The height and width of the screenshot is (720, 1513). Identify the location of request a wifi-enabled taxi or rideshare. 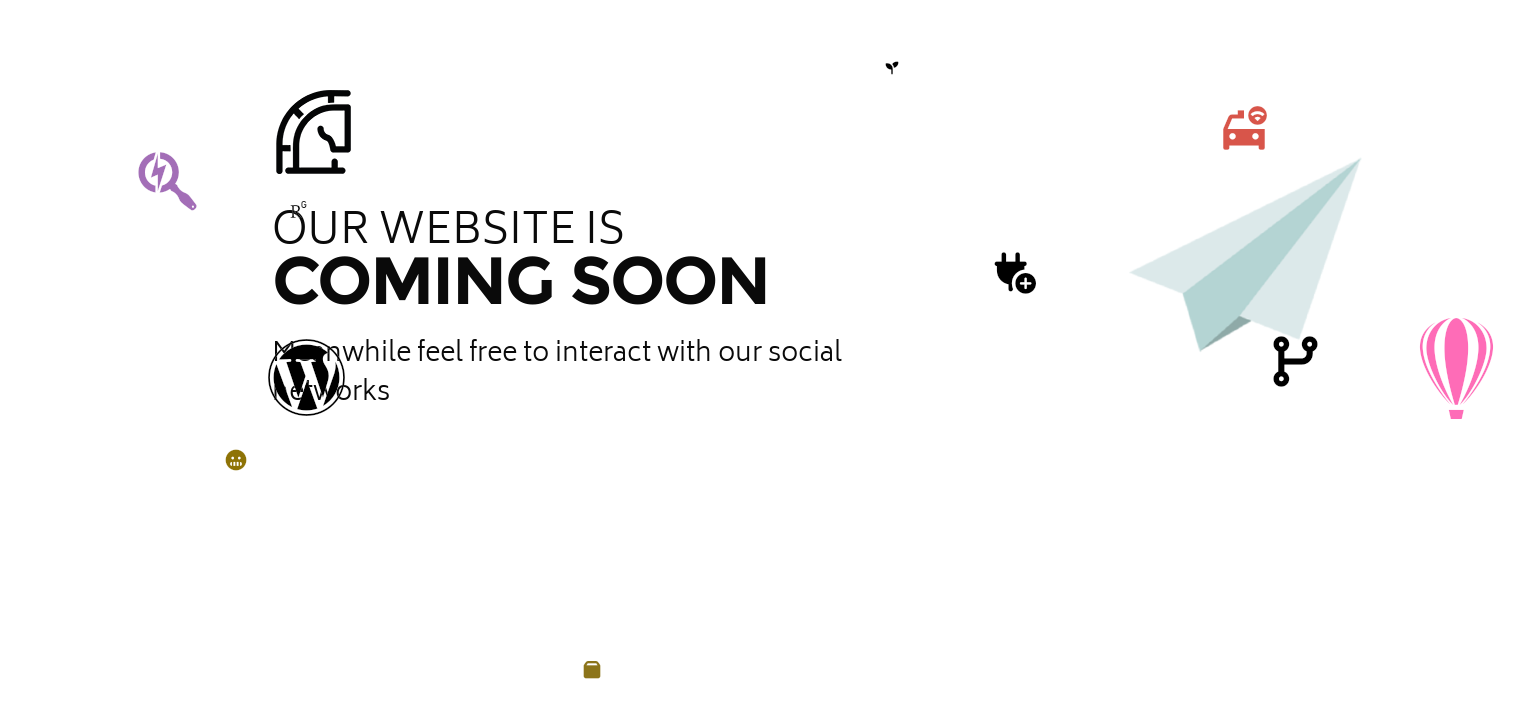
(1244, 129).